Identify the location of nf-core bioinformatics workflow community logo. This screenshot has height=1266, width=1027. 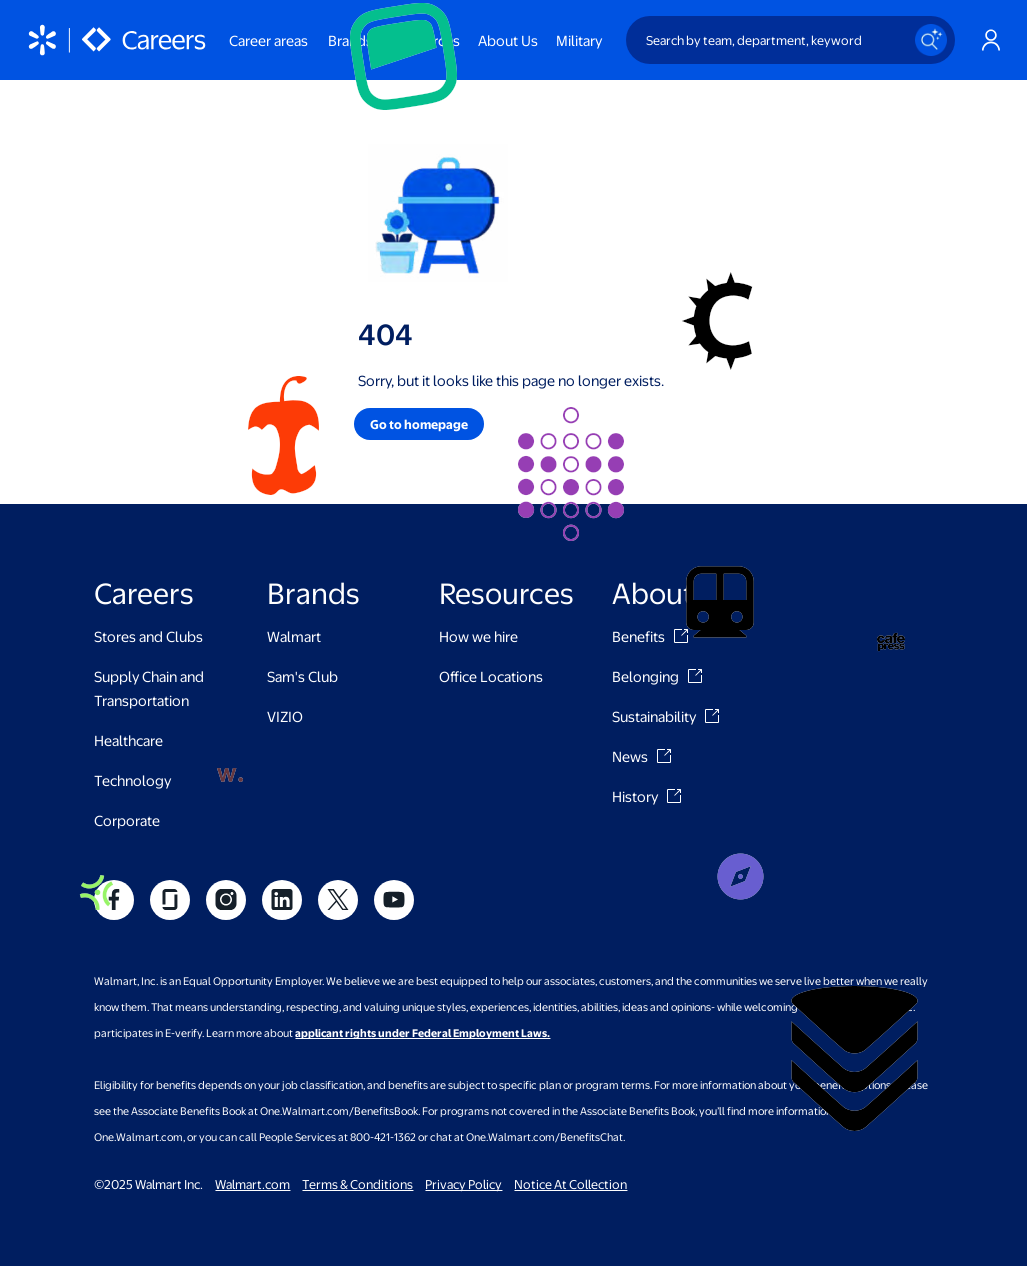
(283, 435).